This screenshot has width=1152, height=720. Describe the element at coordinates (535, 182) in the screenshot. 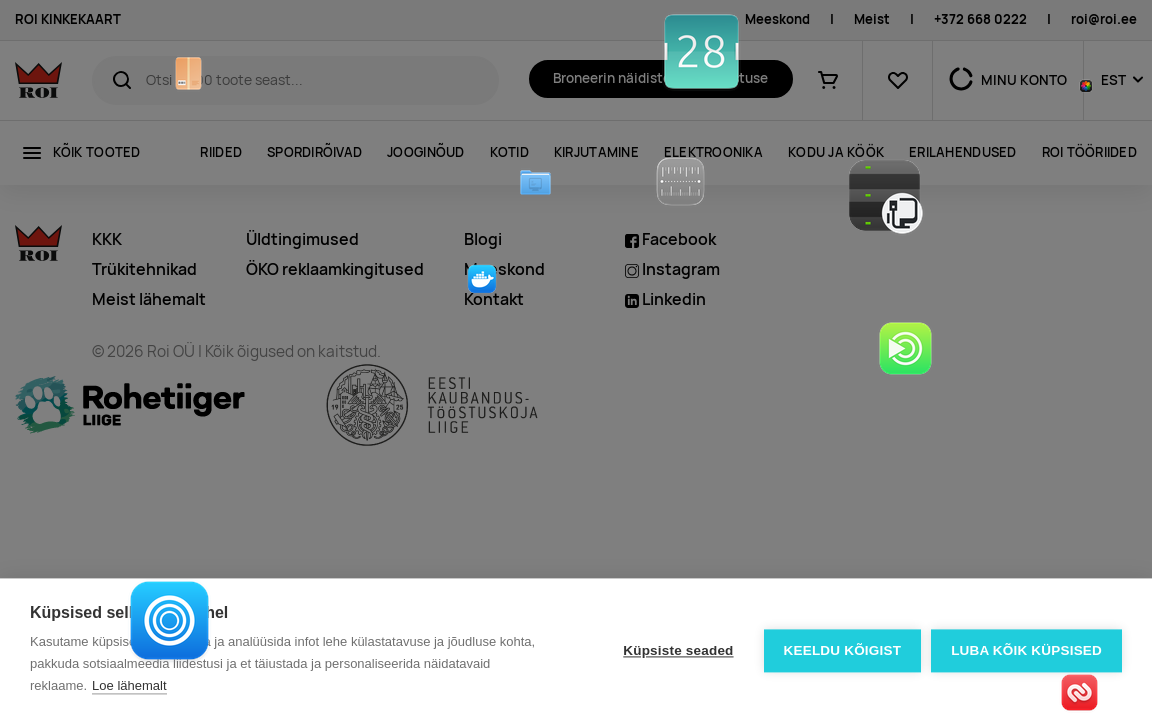

I see `open PC or windows computer folder` at that location.